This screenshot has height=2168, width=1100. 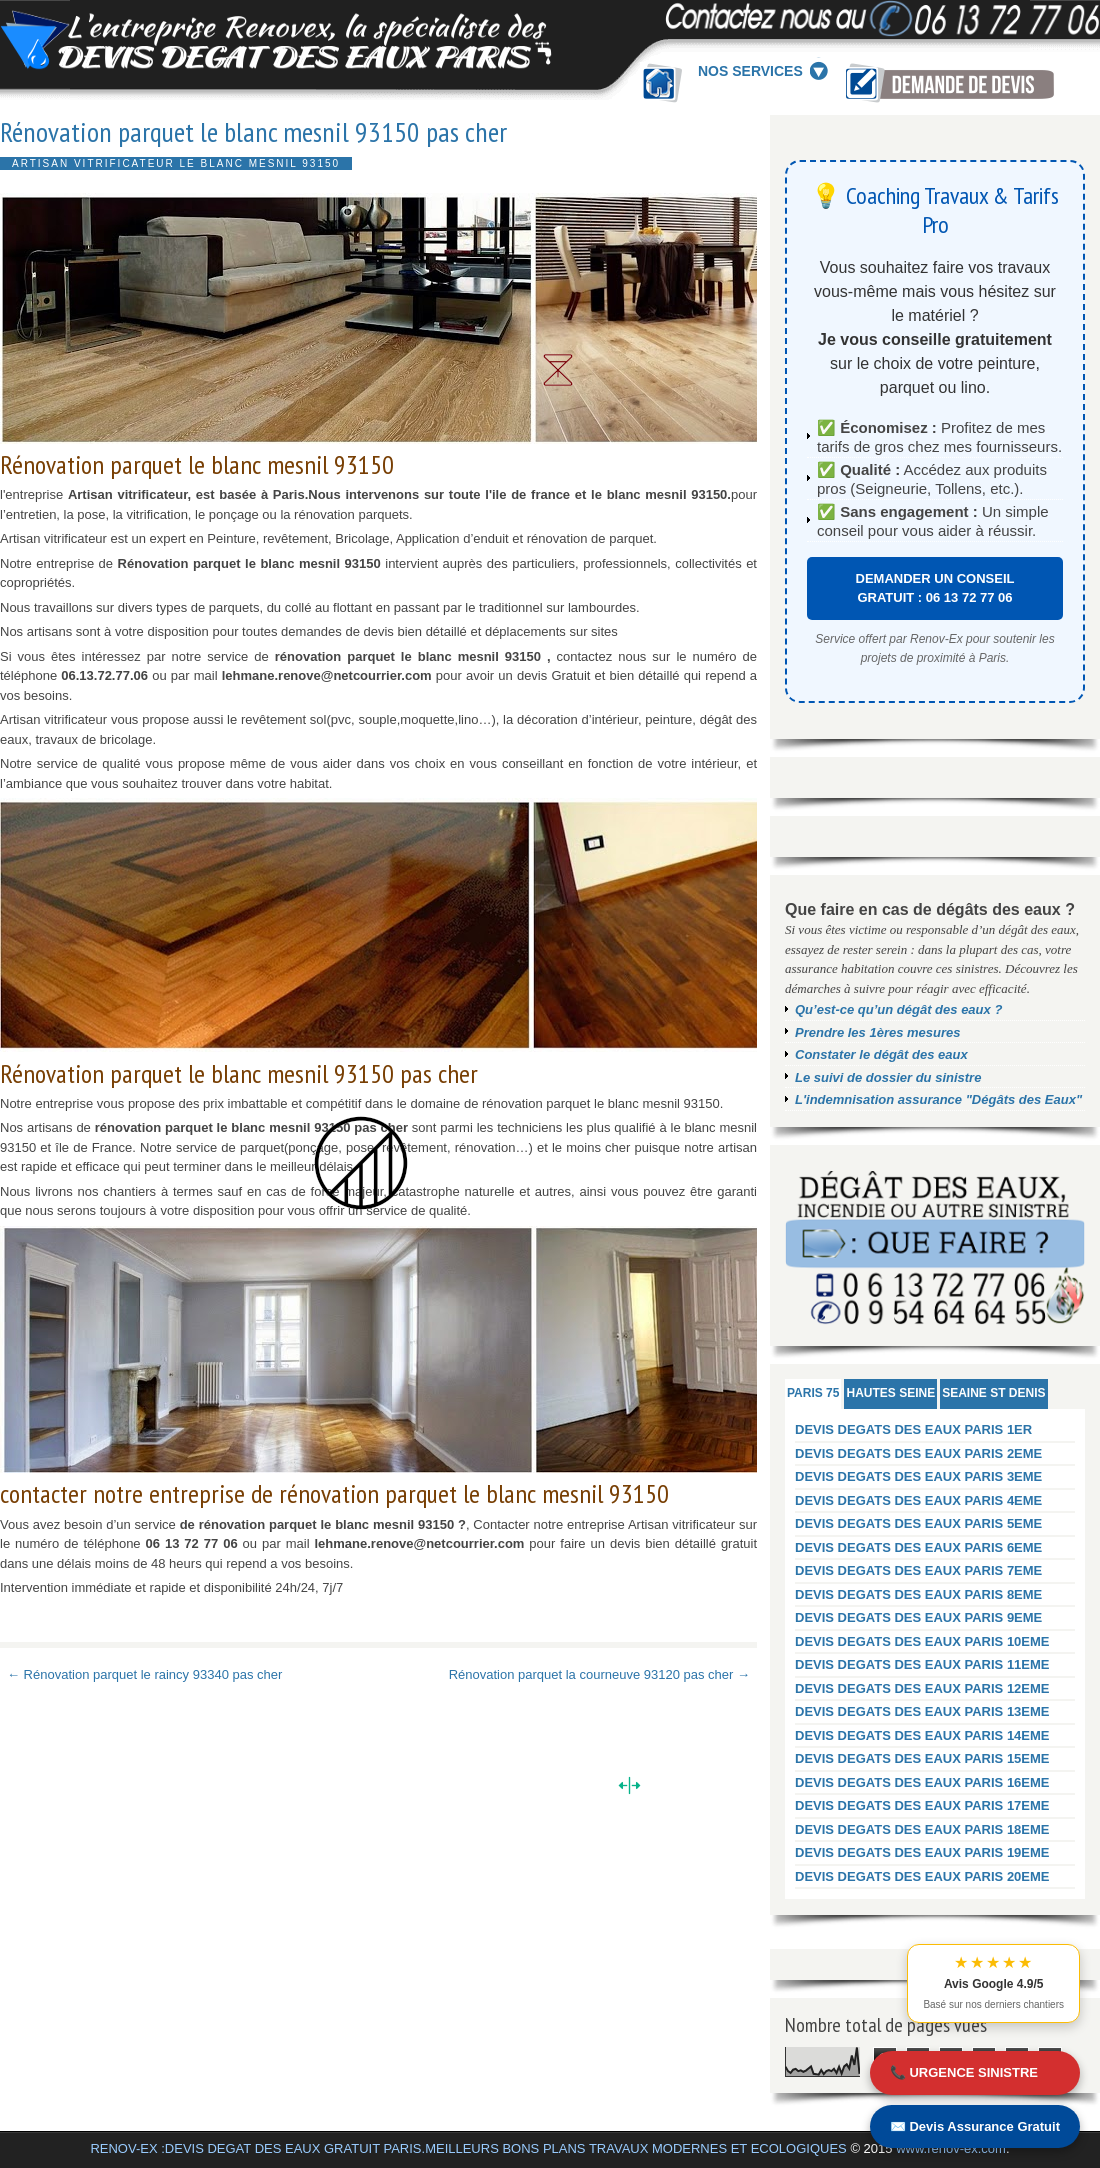 What do you see at coordinates (558, 370) in the screenshot?
I see `indicates loading or processing in progress` at bounding box center [558, 370].